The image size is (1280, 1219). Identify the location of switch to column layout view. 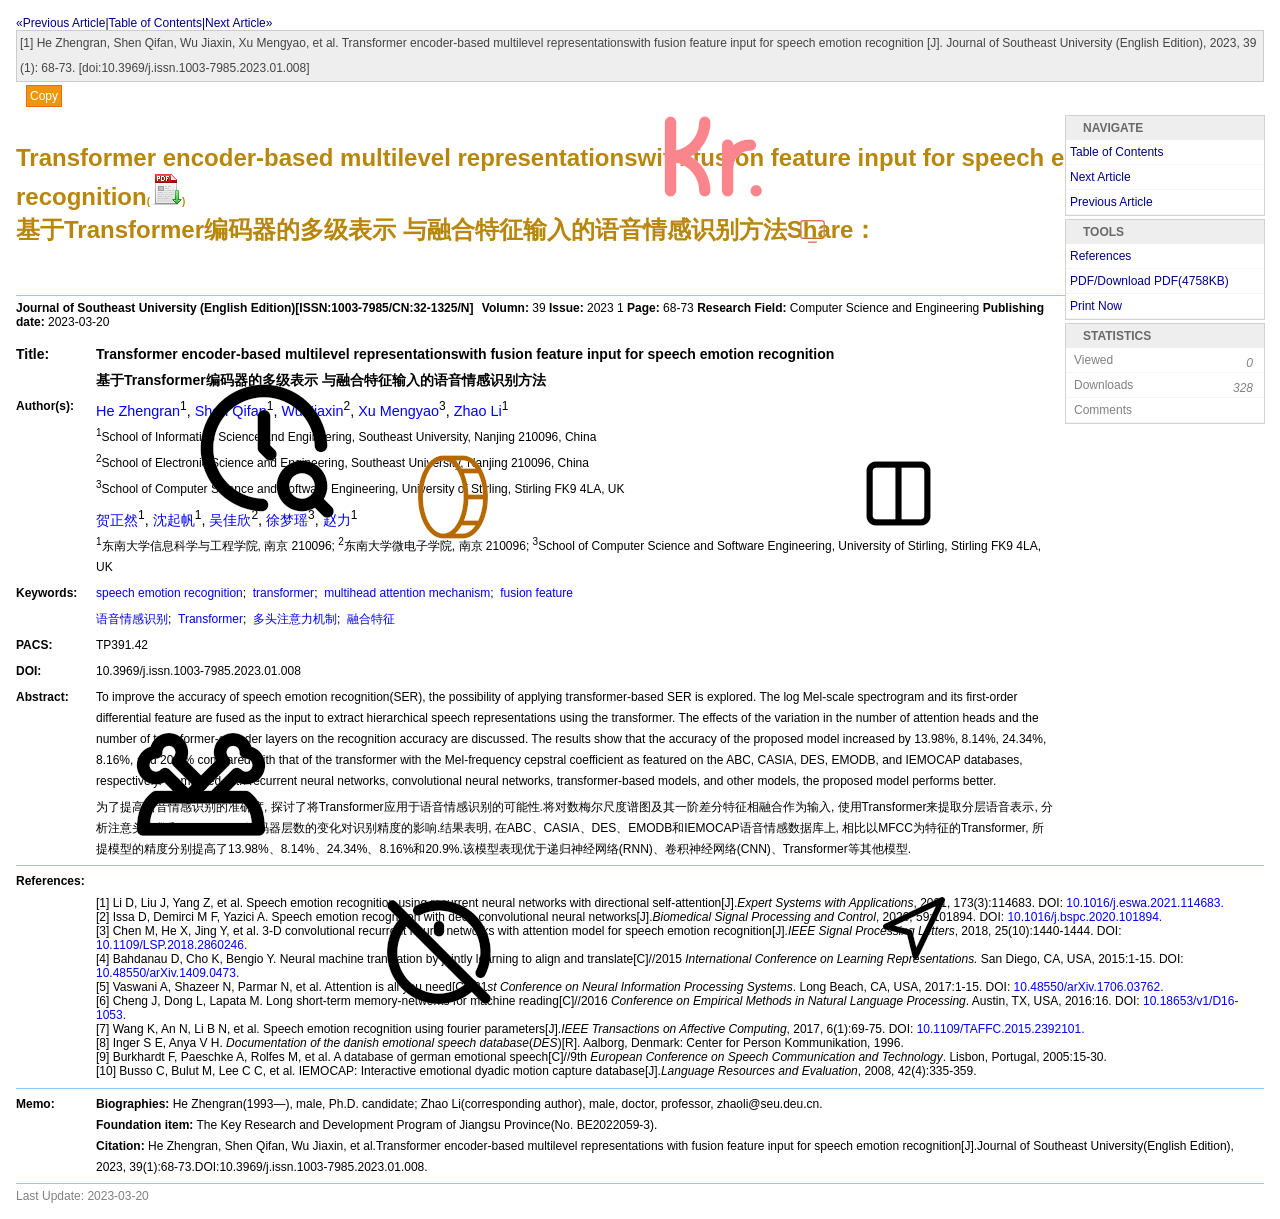
(898, 493).